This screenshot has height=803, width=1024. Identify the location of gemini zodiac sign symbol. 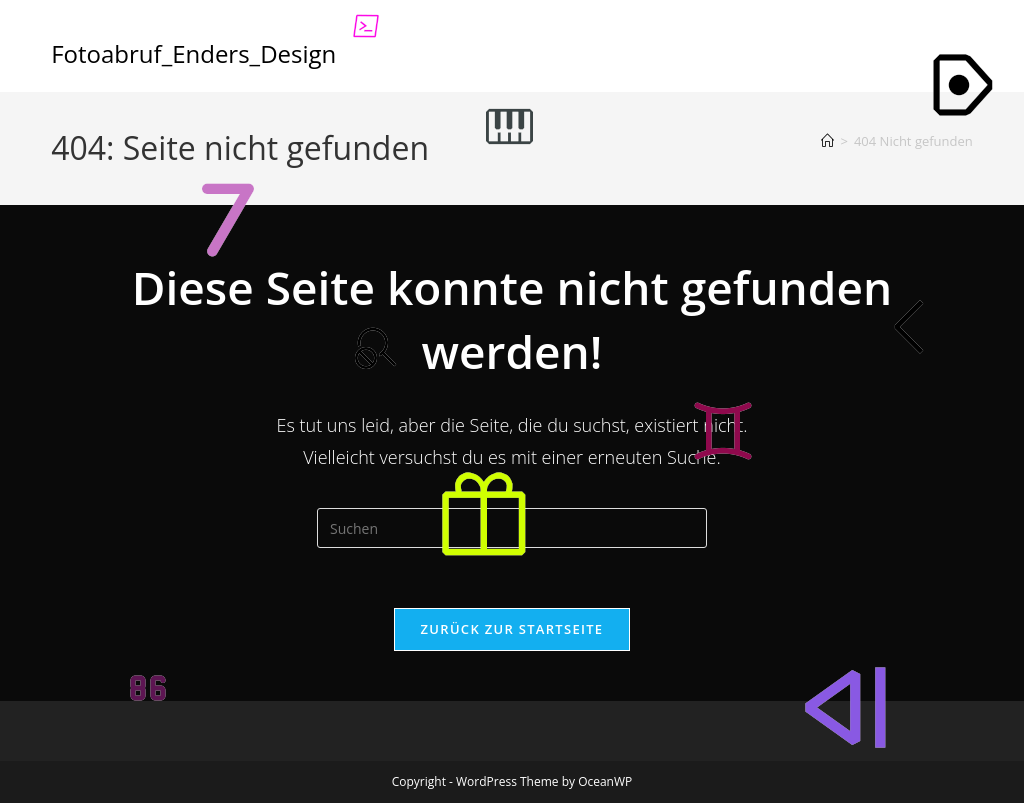
(723, 431).